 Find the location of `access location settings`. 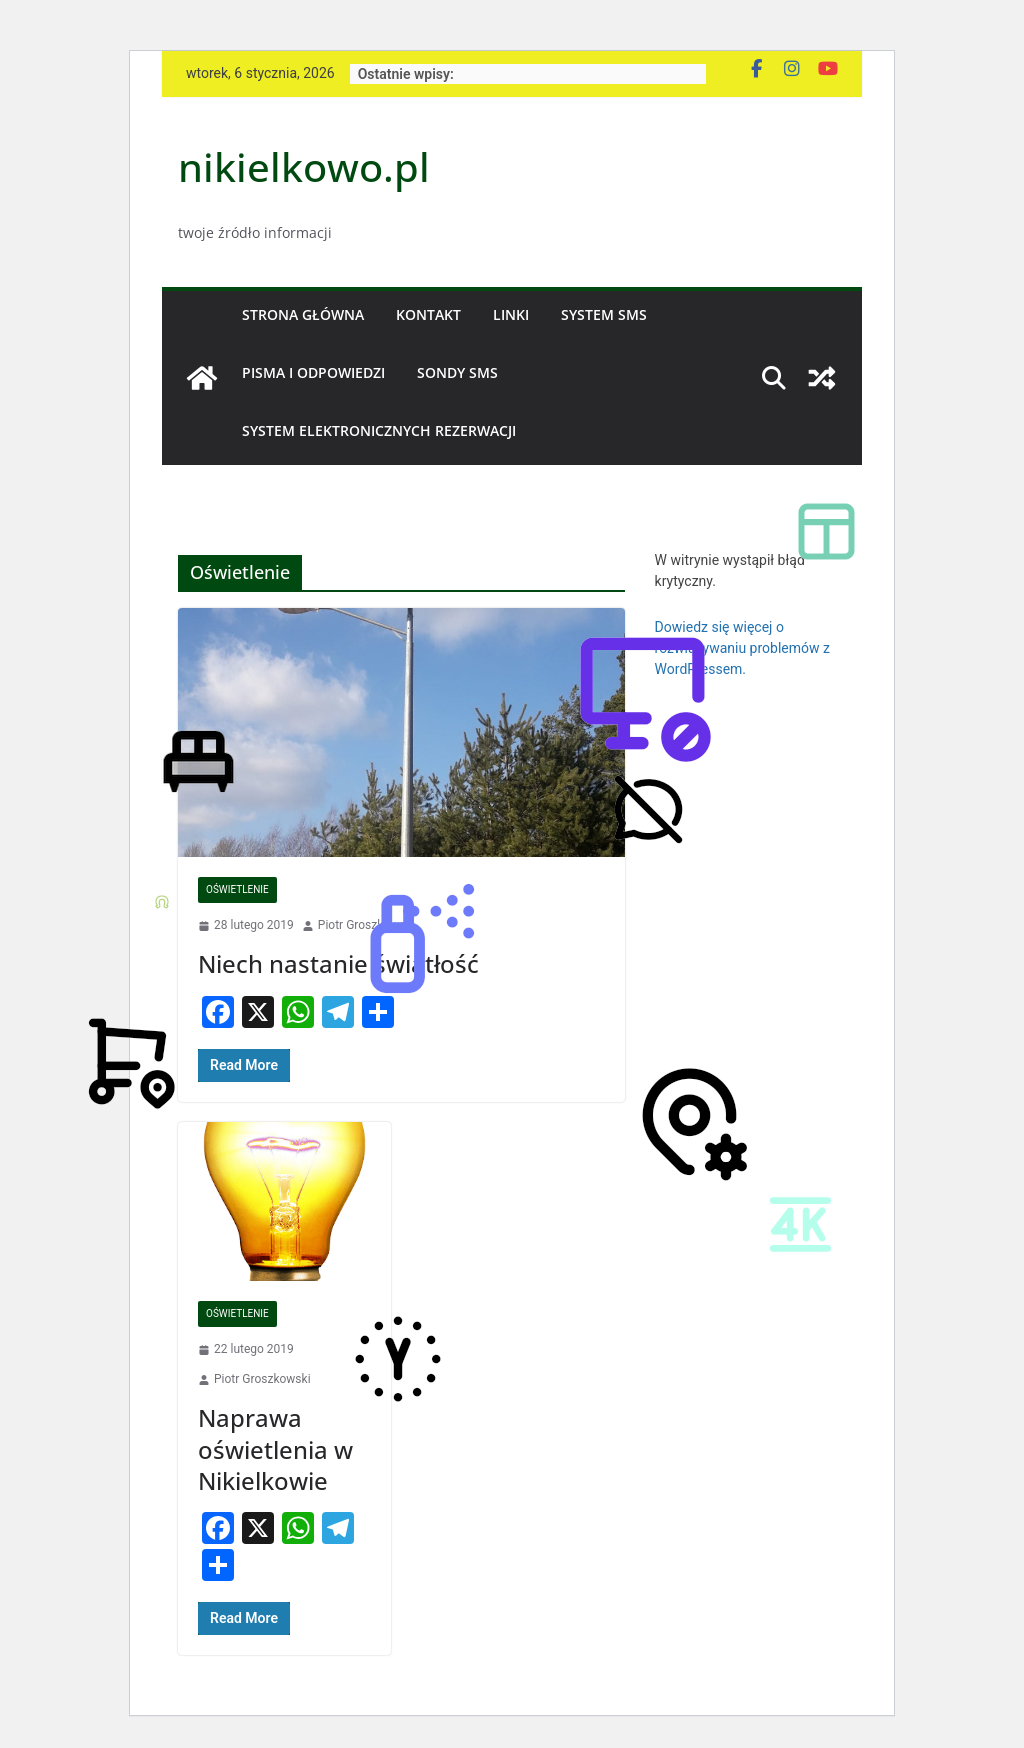

access location settings is located at coordinates (689, 1120).